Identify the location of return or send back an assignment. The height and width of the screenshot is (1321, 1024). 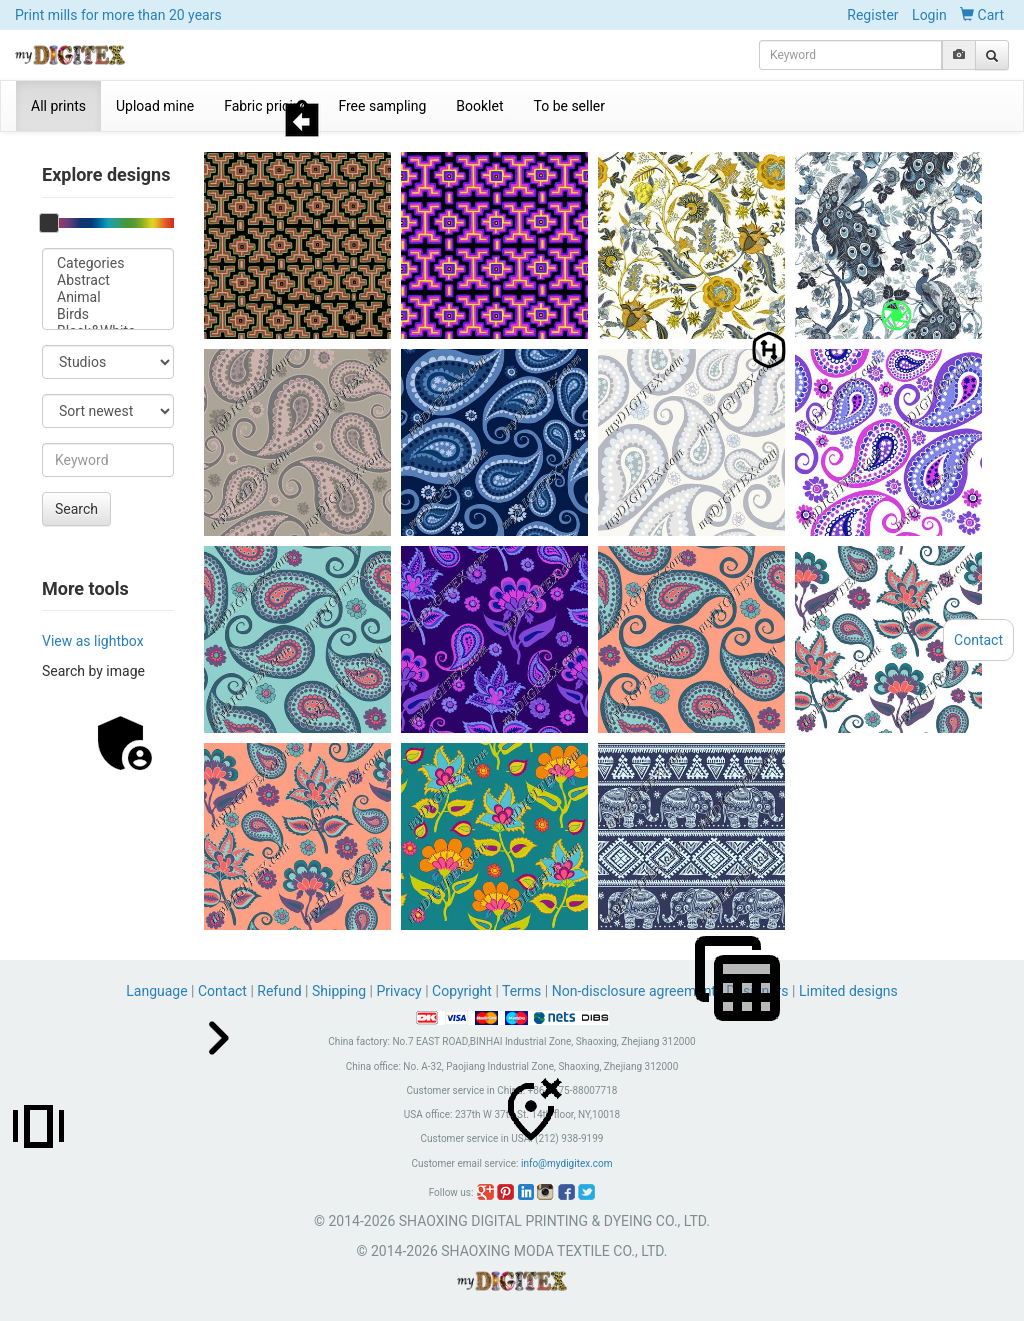
(302, 120).